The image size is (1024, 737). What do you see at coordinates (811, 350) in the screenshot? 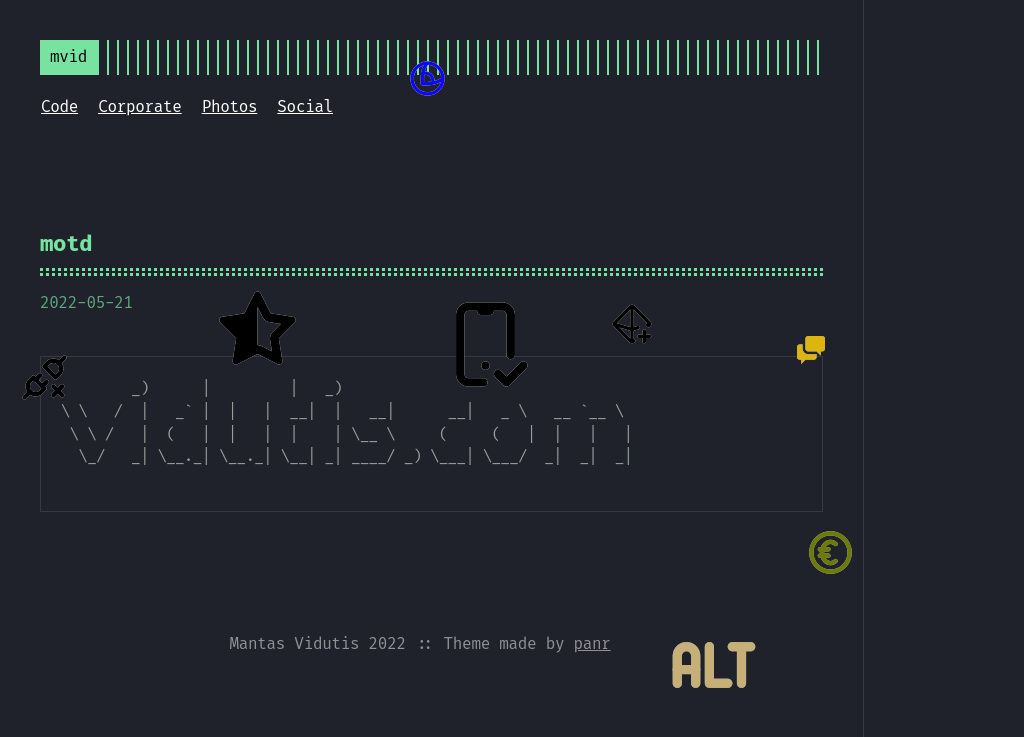
I see `open conversations or messages` at bounding box center [811, 350].